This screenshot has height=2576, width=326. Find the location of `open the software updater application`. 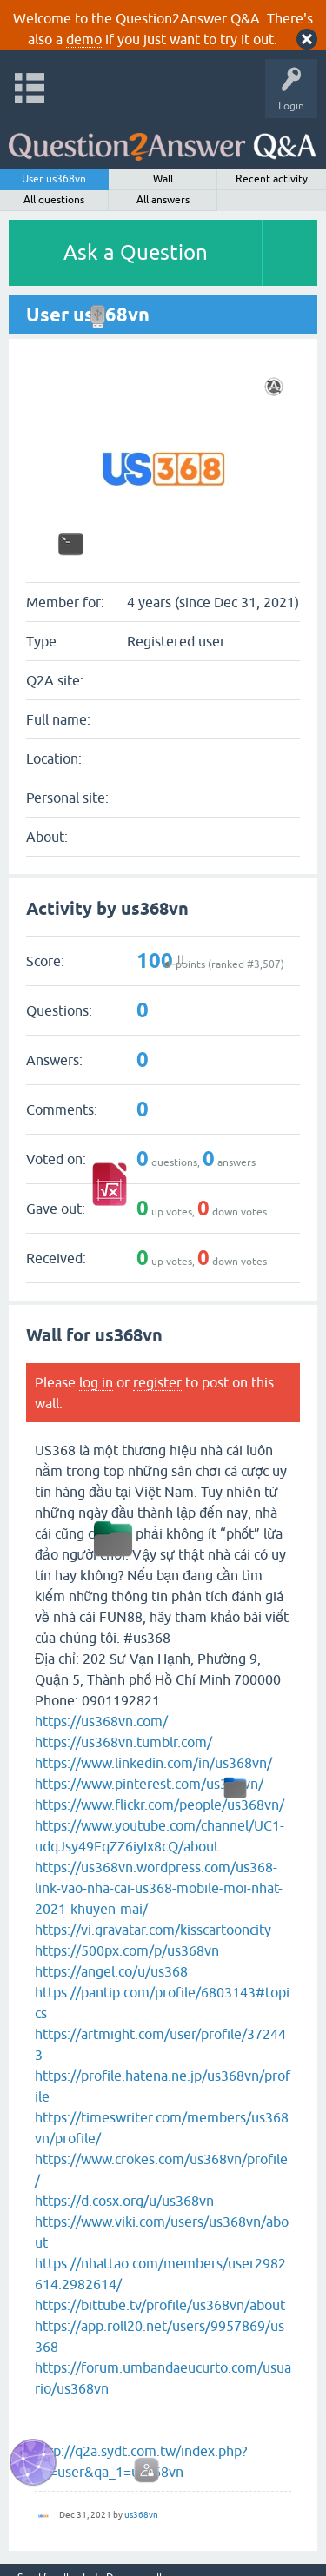

open the software updater application is located at coordinates (274, 387).